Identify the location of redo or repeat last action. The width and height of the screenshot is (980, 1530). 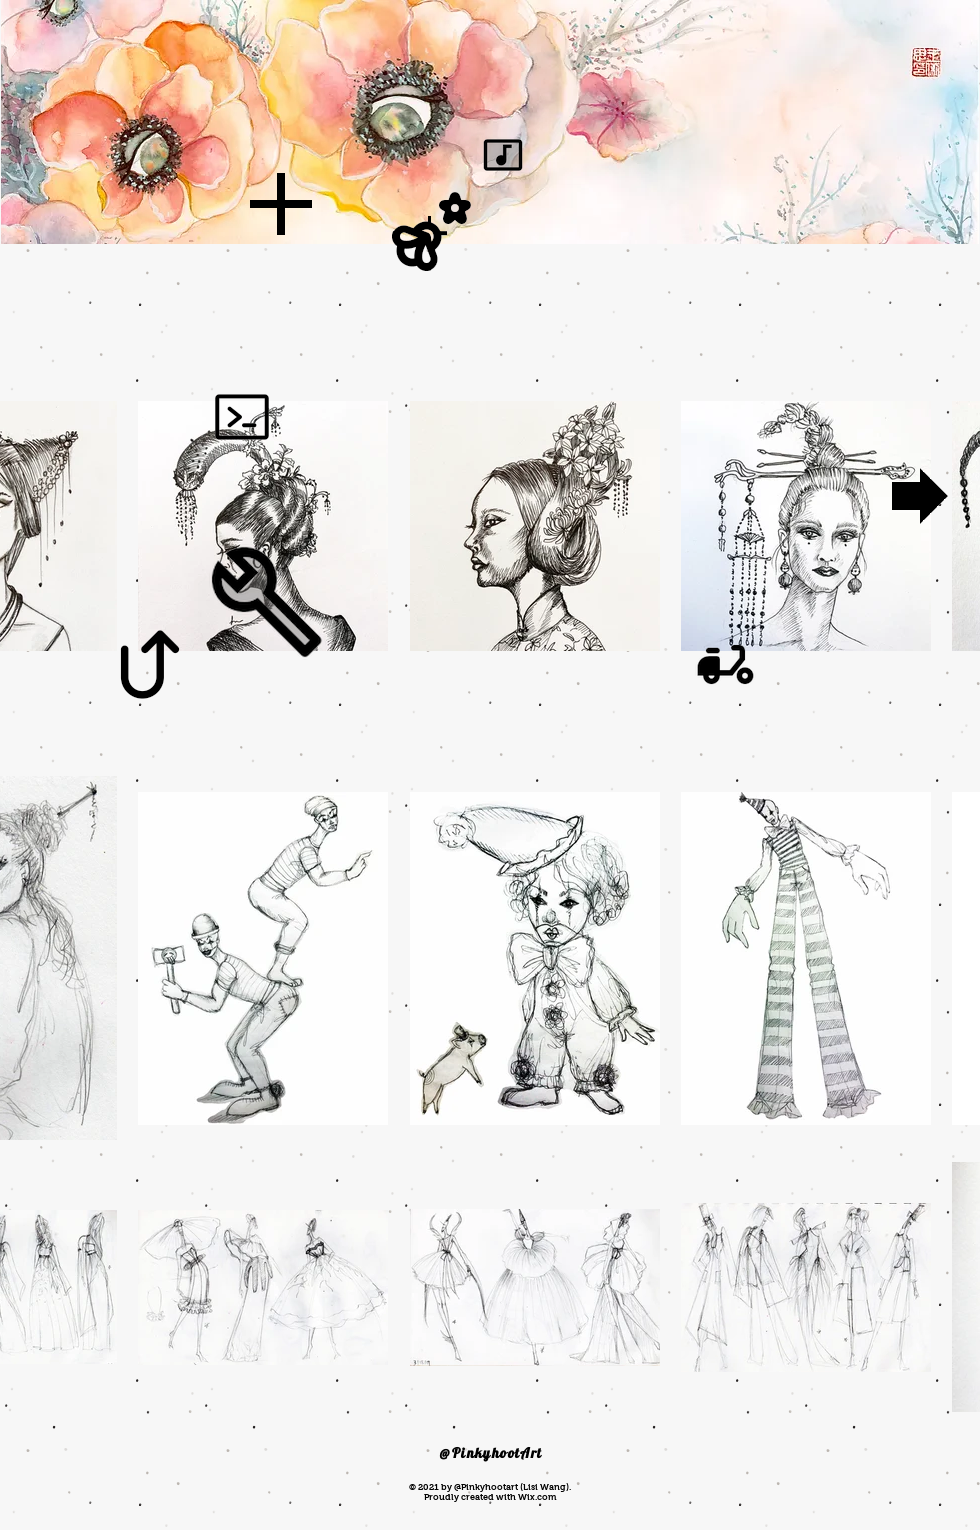
(147, 664).